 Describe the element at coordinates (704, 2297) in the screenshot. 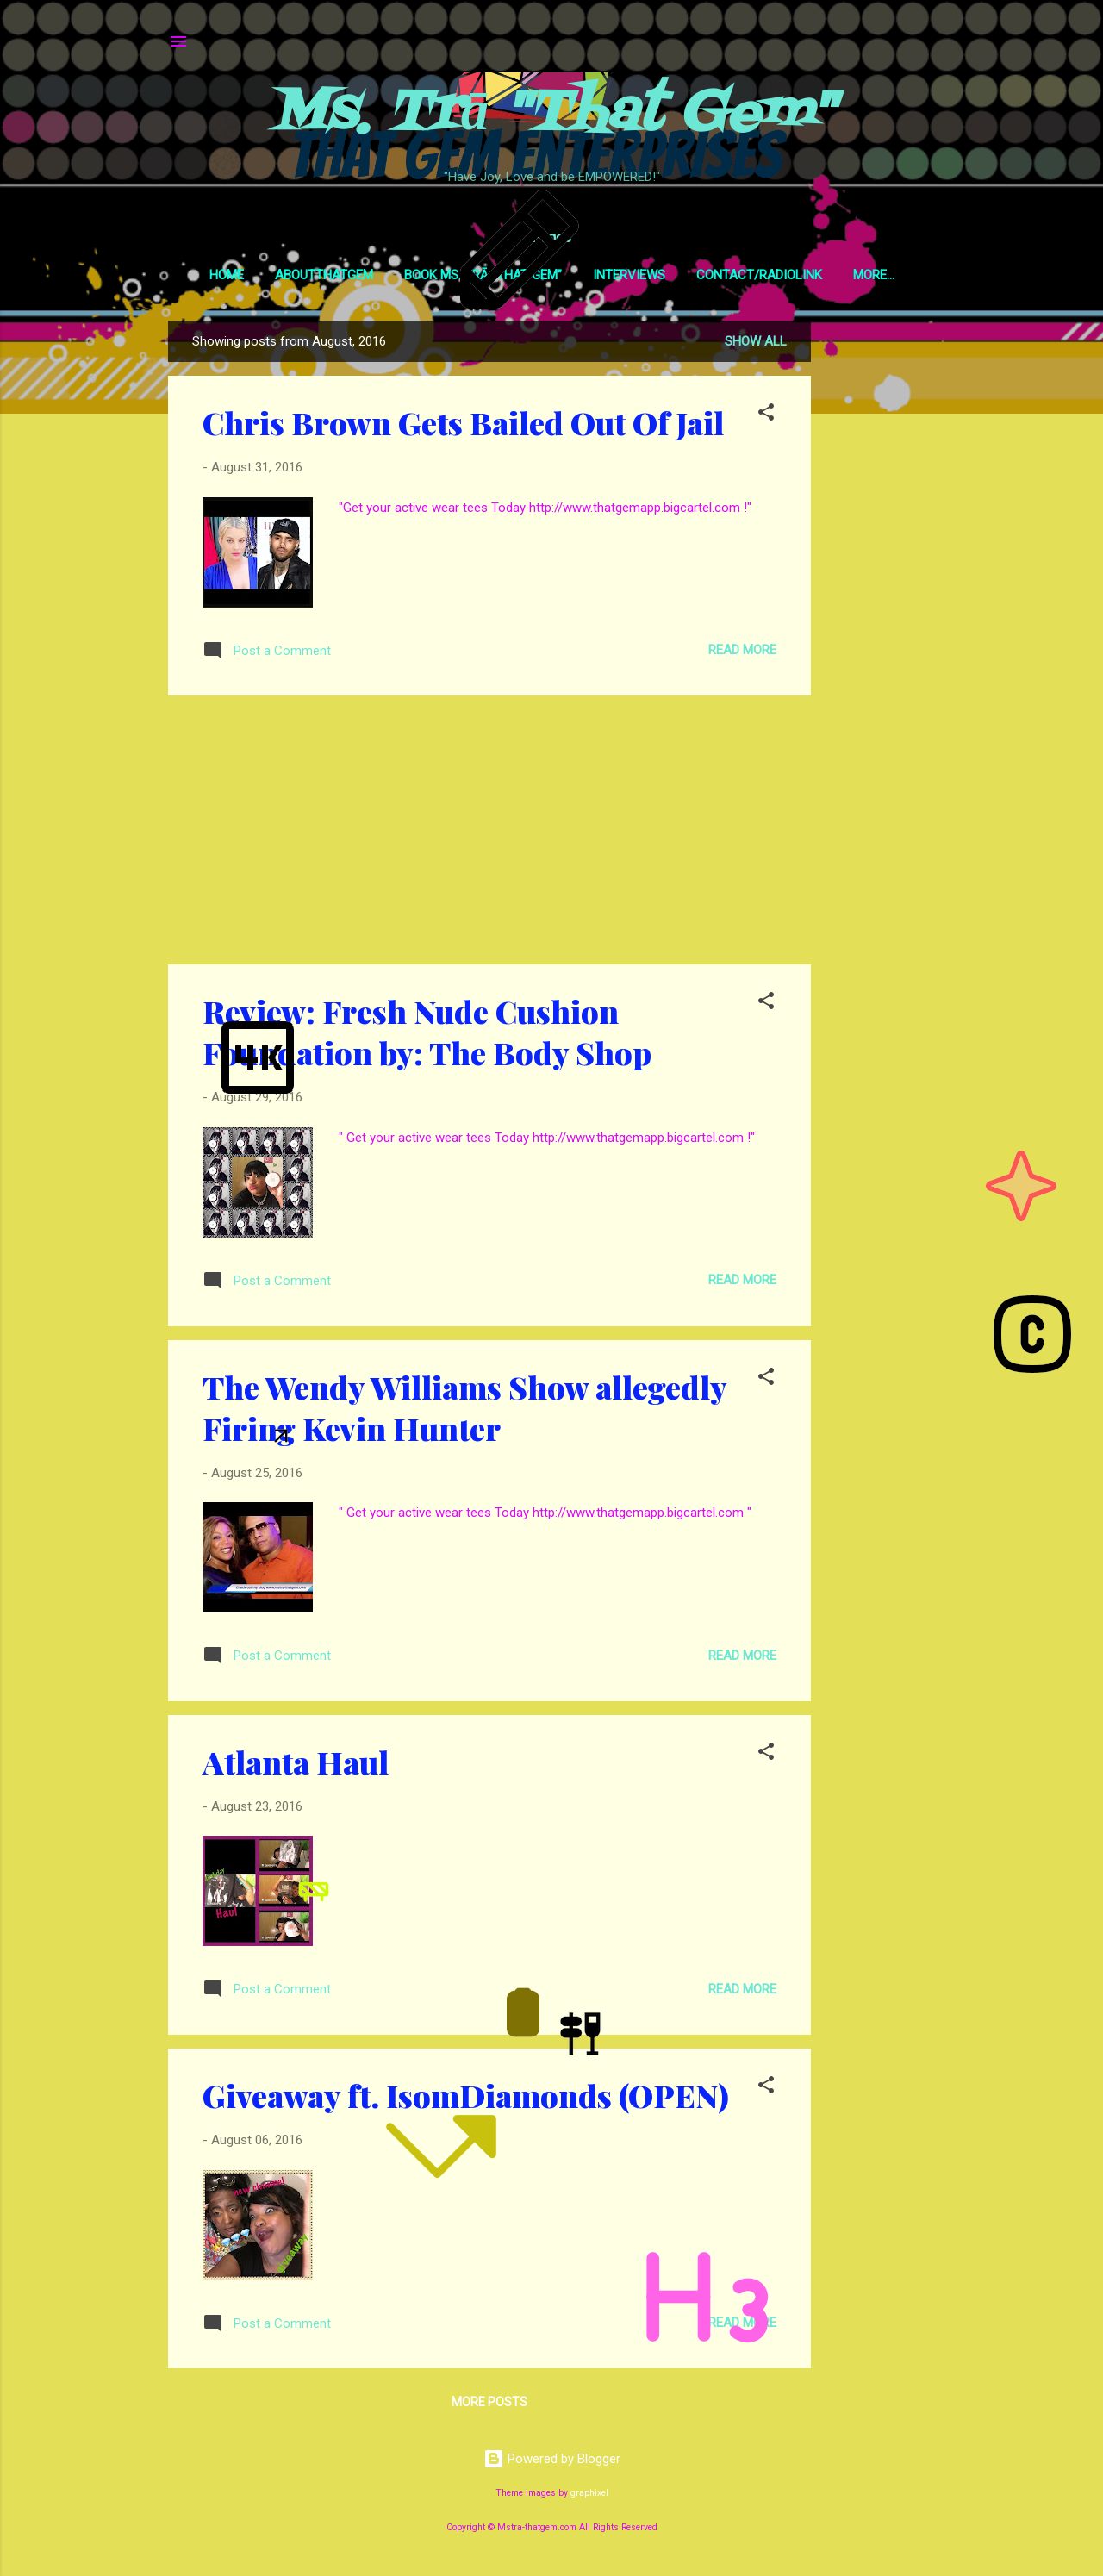

I see `format text as heading level 3` at that location.